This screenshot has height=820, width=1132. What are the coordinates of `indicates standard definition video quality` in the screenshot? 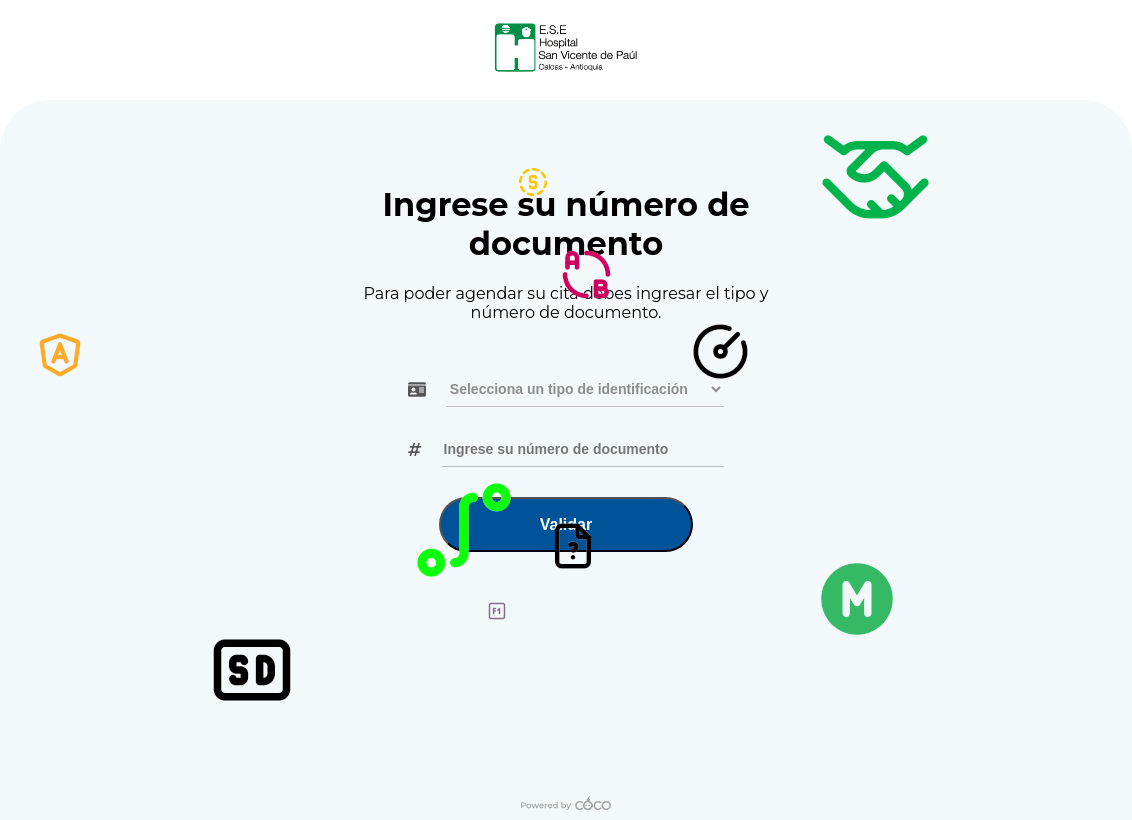 It's located at (252, 670).